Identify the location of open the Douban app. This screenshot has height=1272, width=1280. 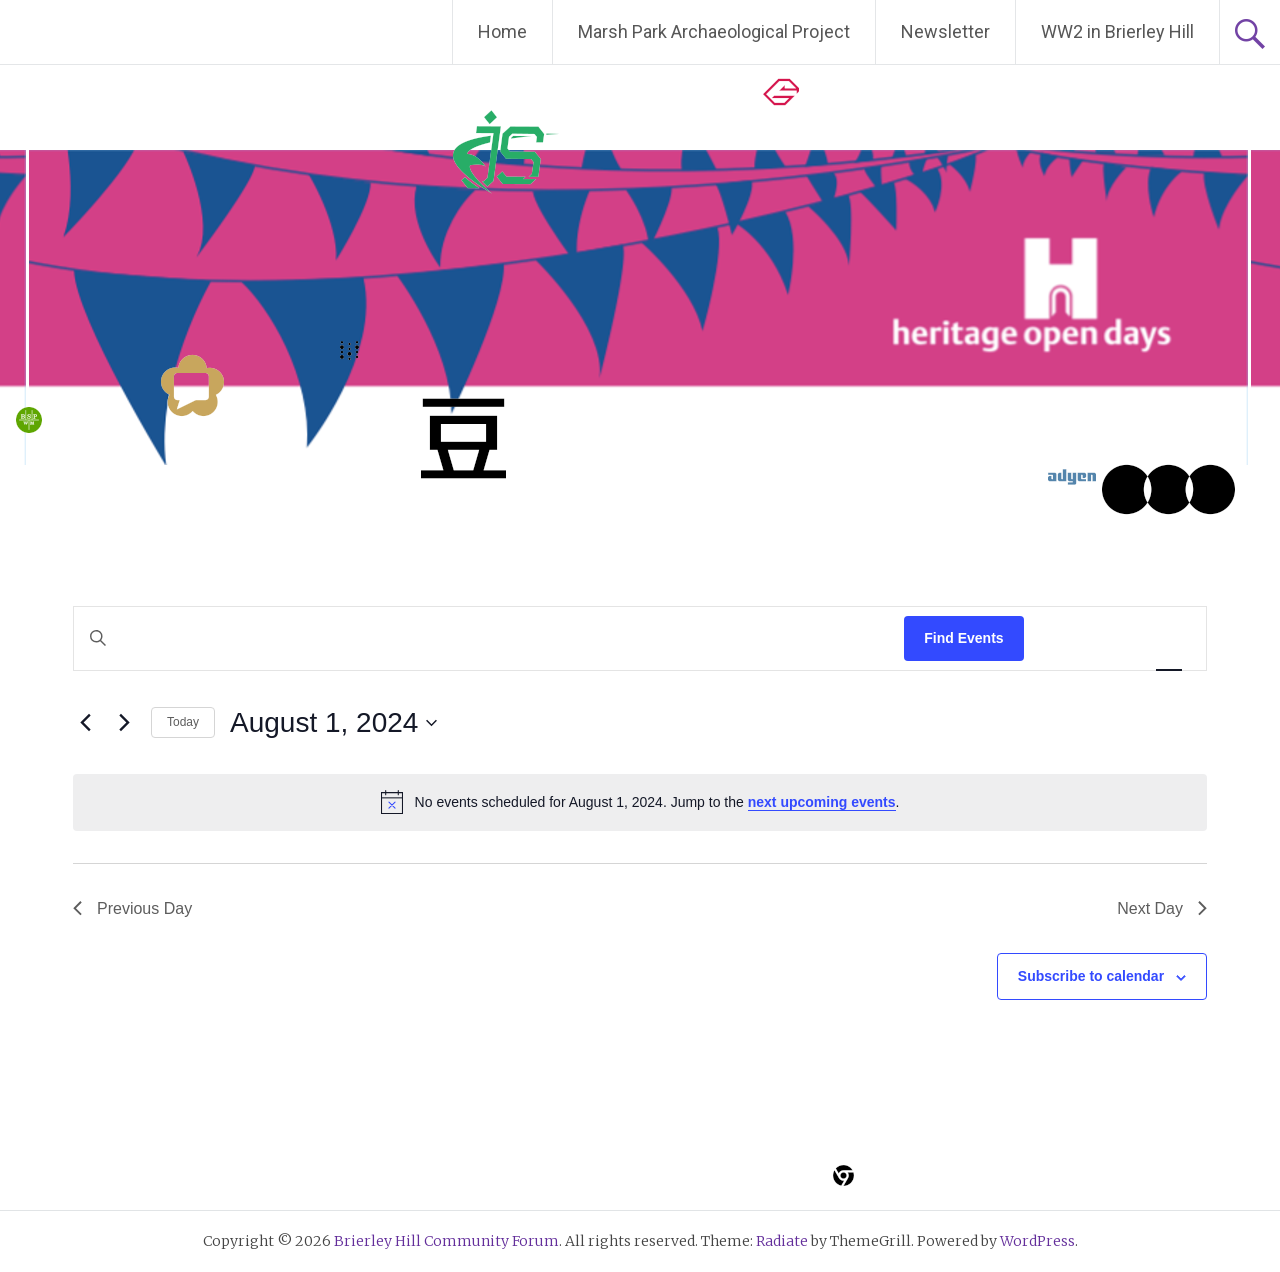
(463, 438).